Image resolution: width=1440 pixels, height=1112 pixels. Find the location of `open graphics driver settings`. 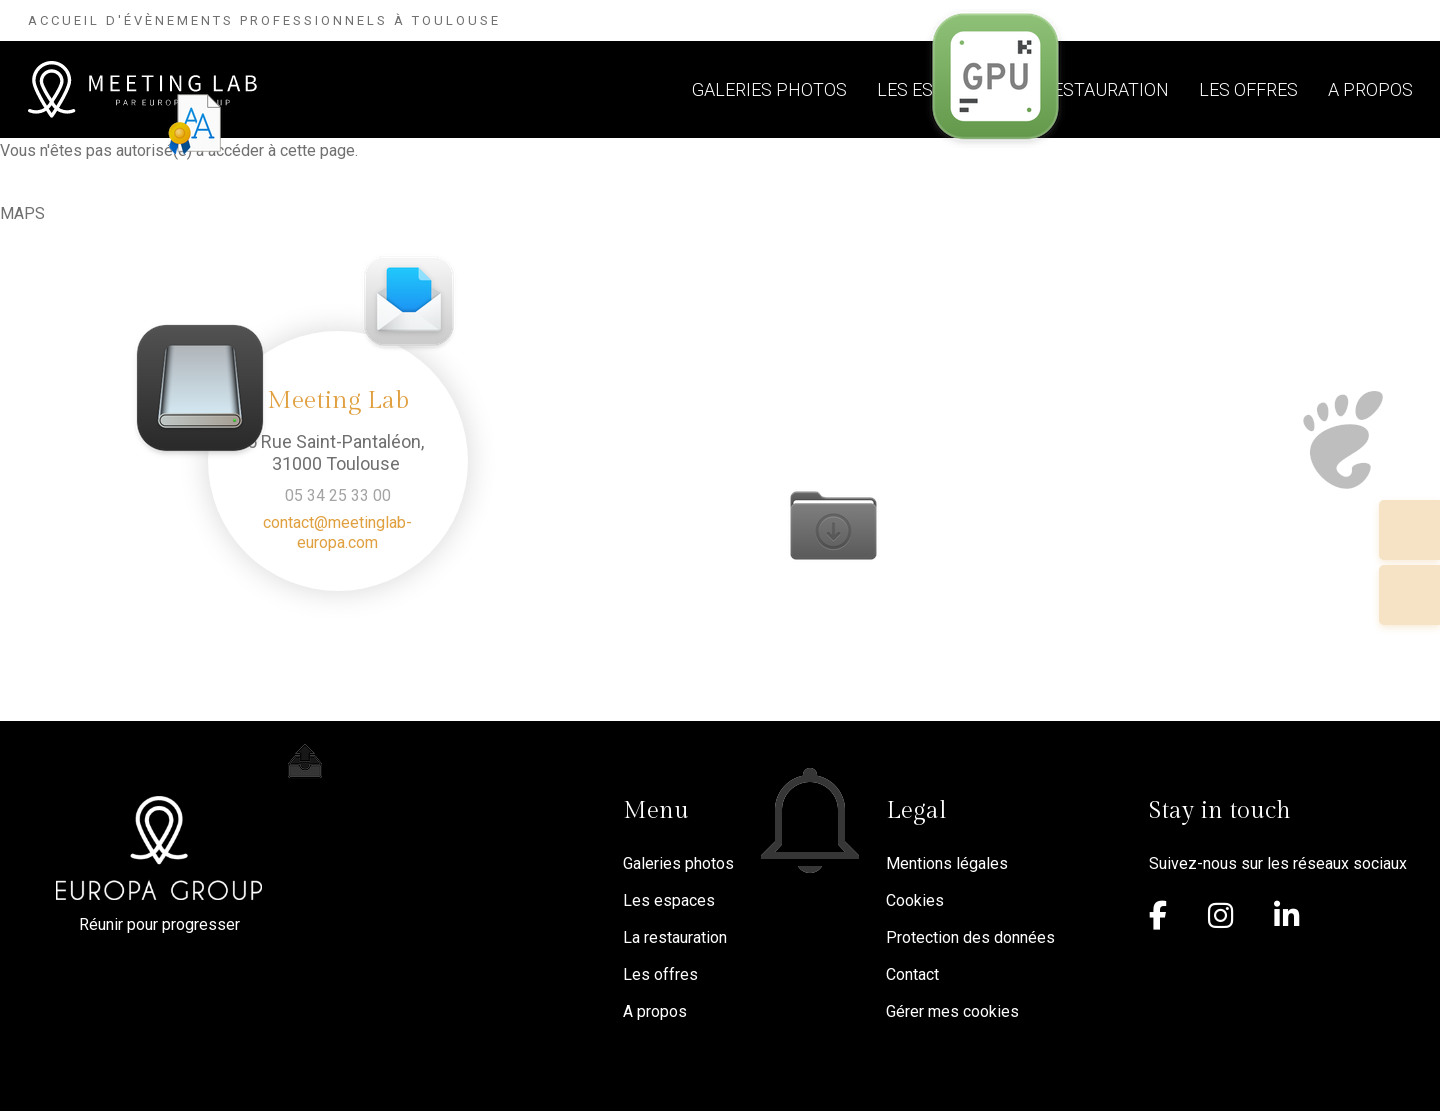

open graphics driver settings is located at coordinates (995, 78).